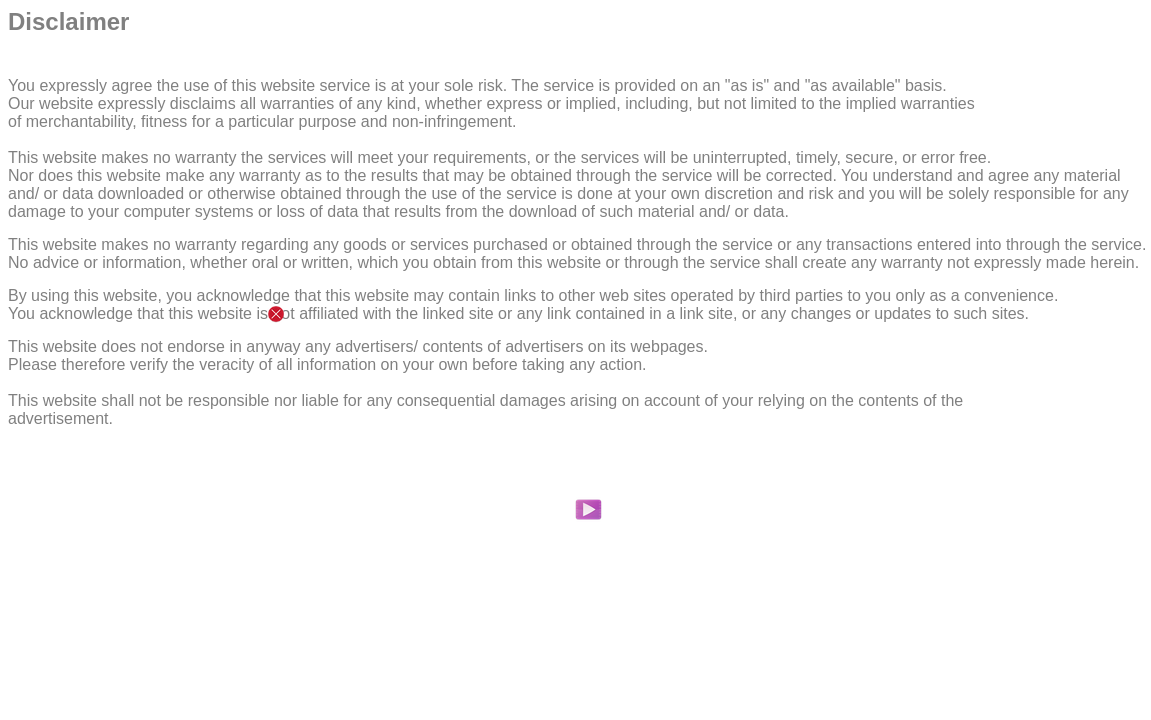  Describe the element at coordinates (276, 314) in the screenshot. I see `indicates an Insync sync error or failure` at that location.